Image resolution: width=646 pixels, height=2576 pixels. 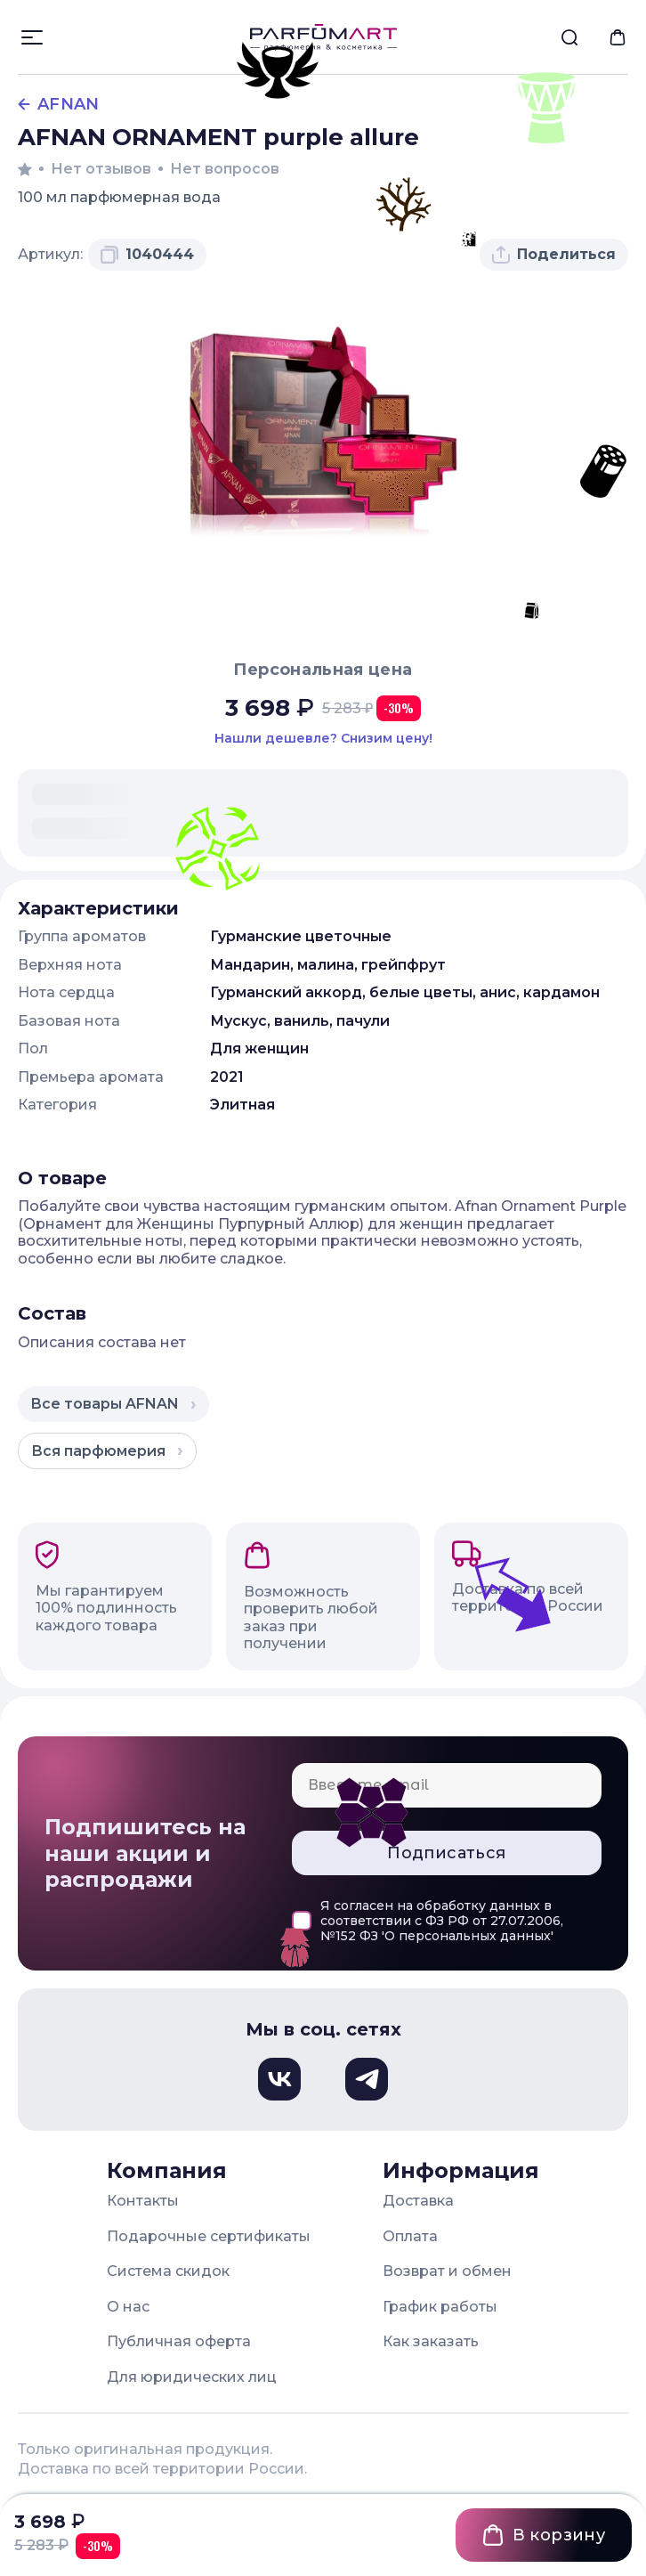 What do you see at coordinates (278, 69) in the screenshot?
I see `view legendary or rare item details` at bounding box center [278, 69].